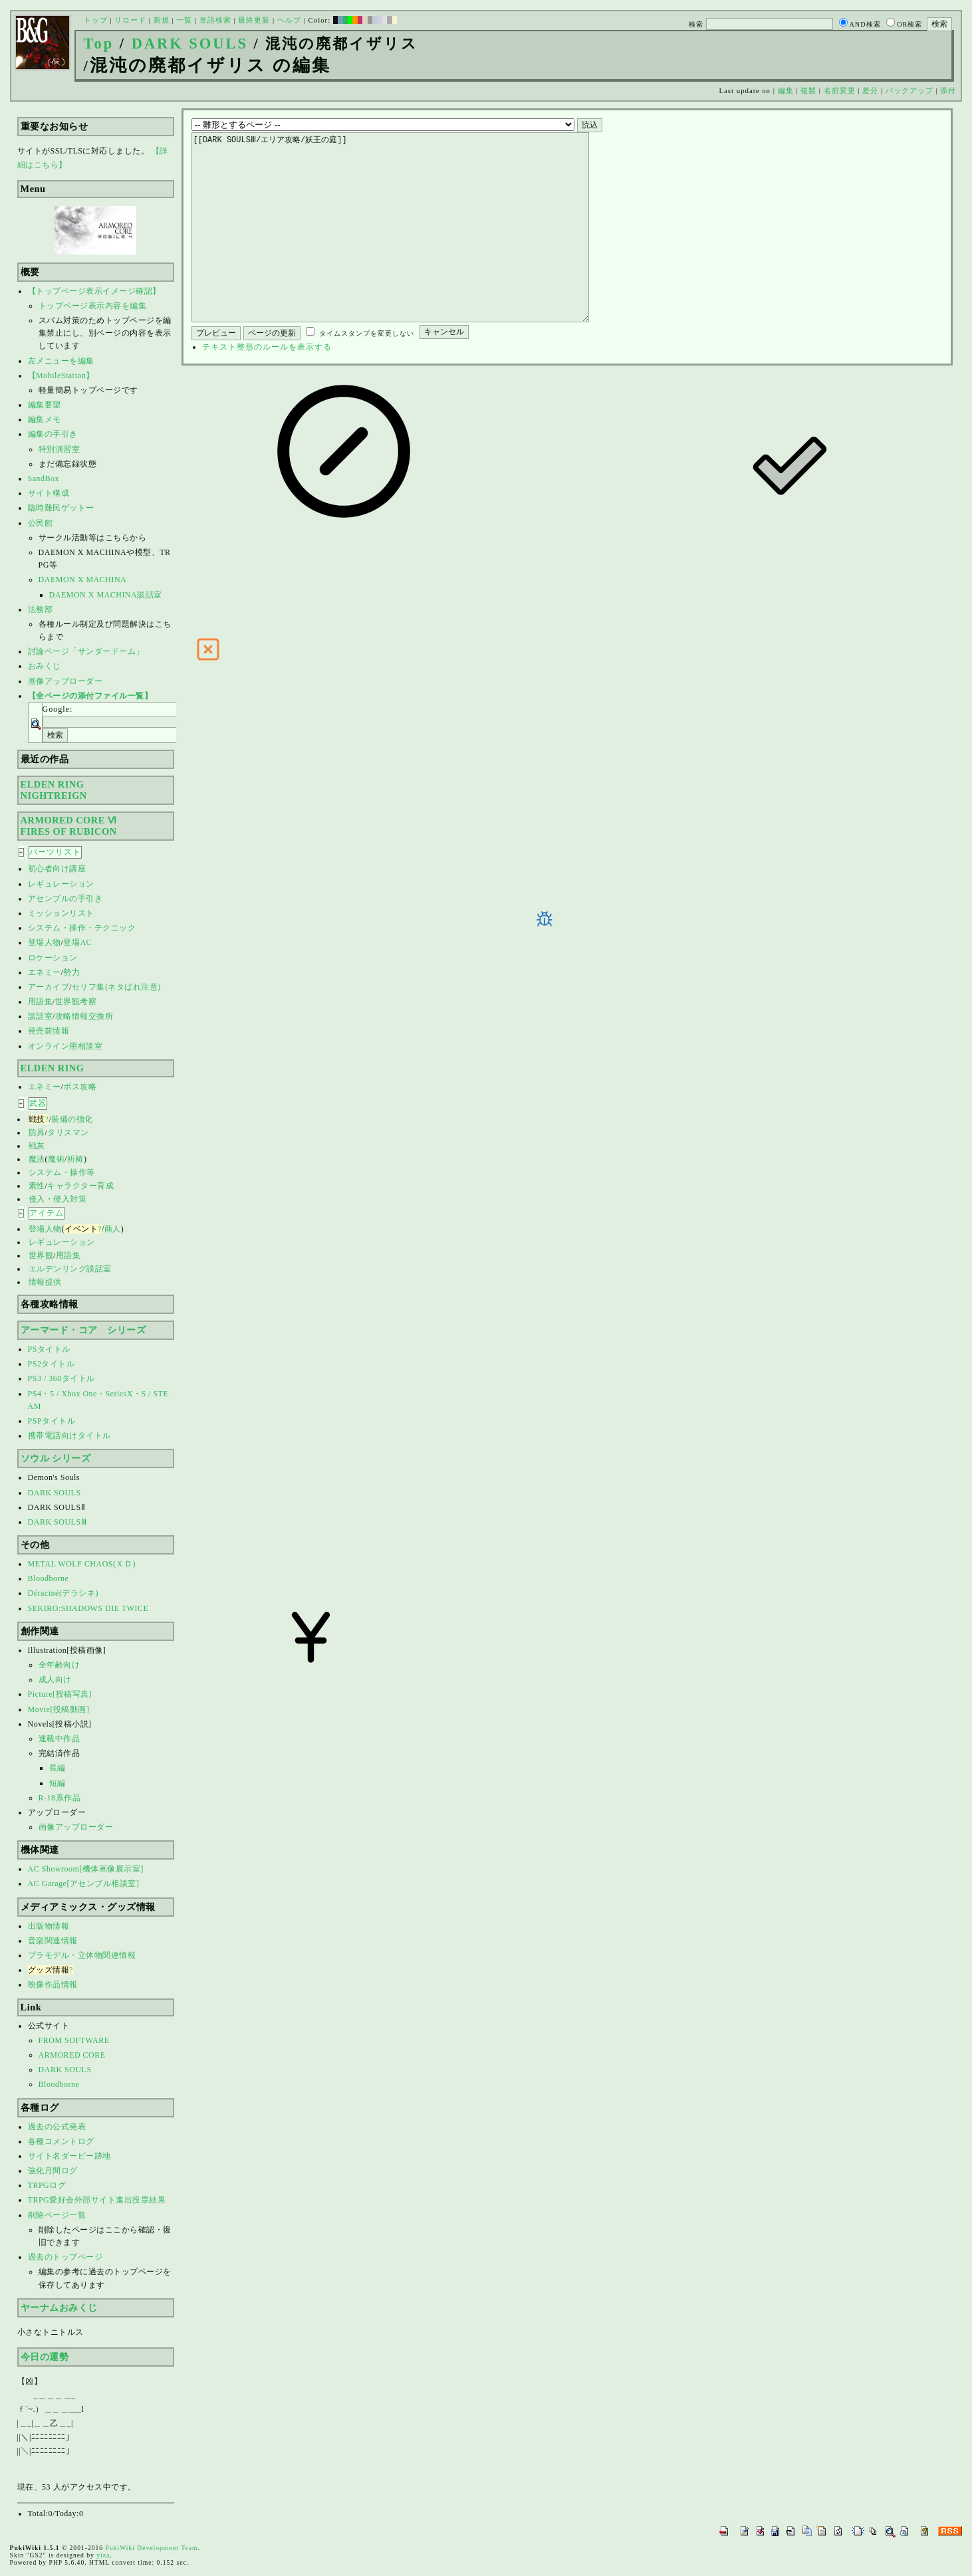  I want to click on indicates a blocked or prohibited action, so click(344, 451).